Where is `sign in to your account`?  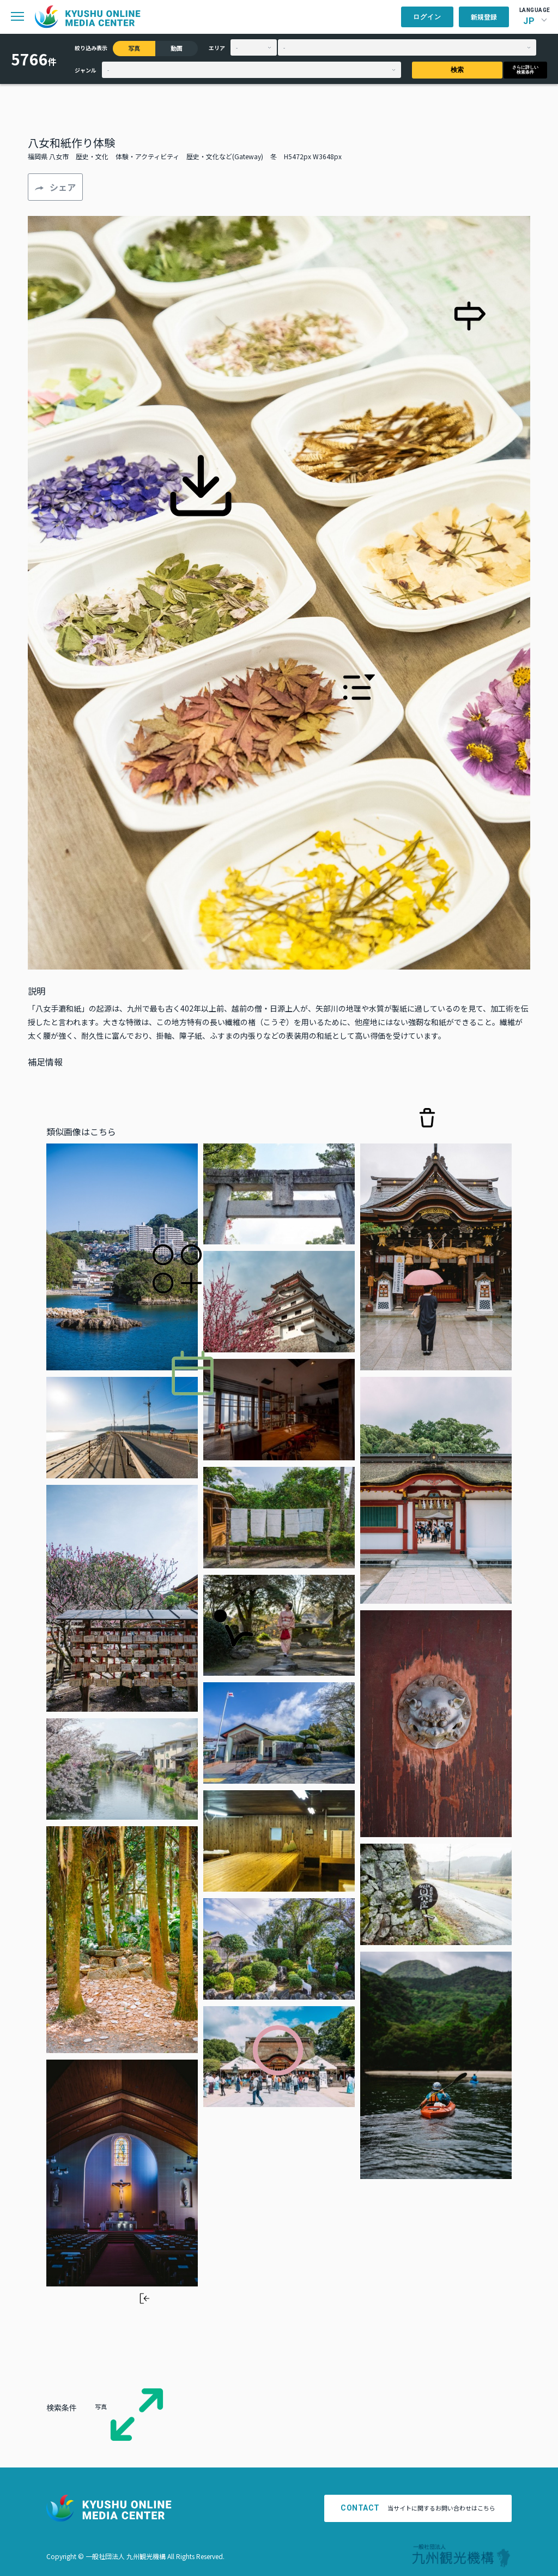
sign in to your account is located at coordinates (144, 2298).